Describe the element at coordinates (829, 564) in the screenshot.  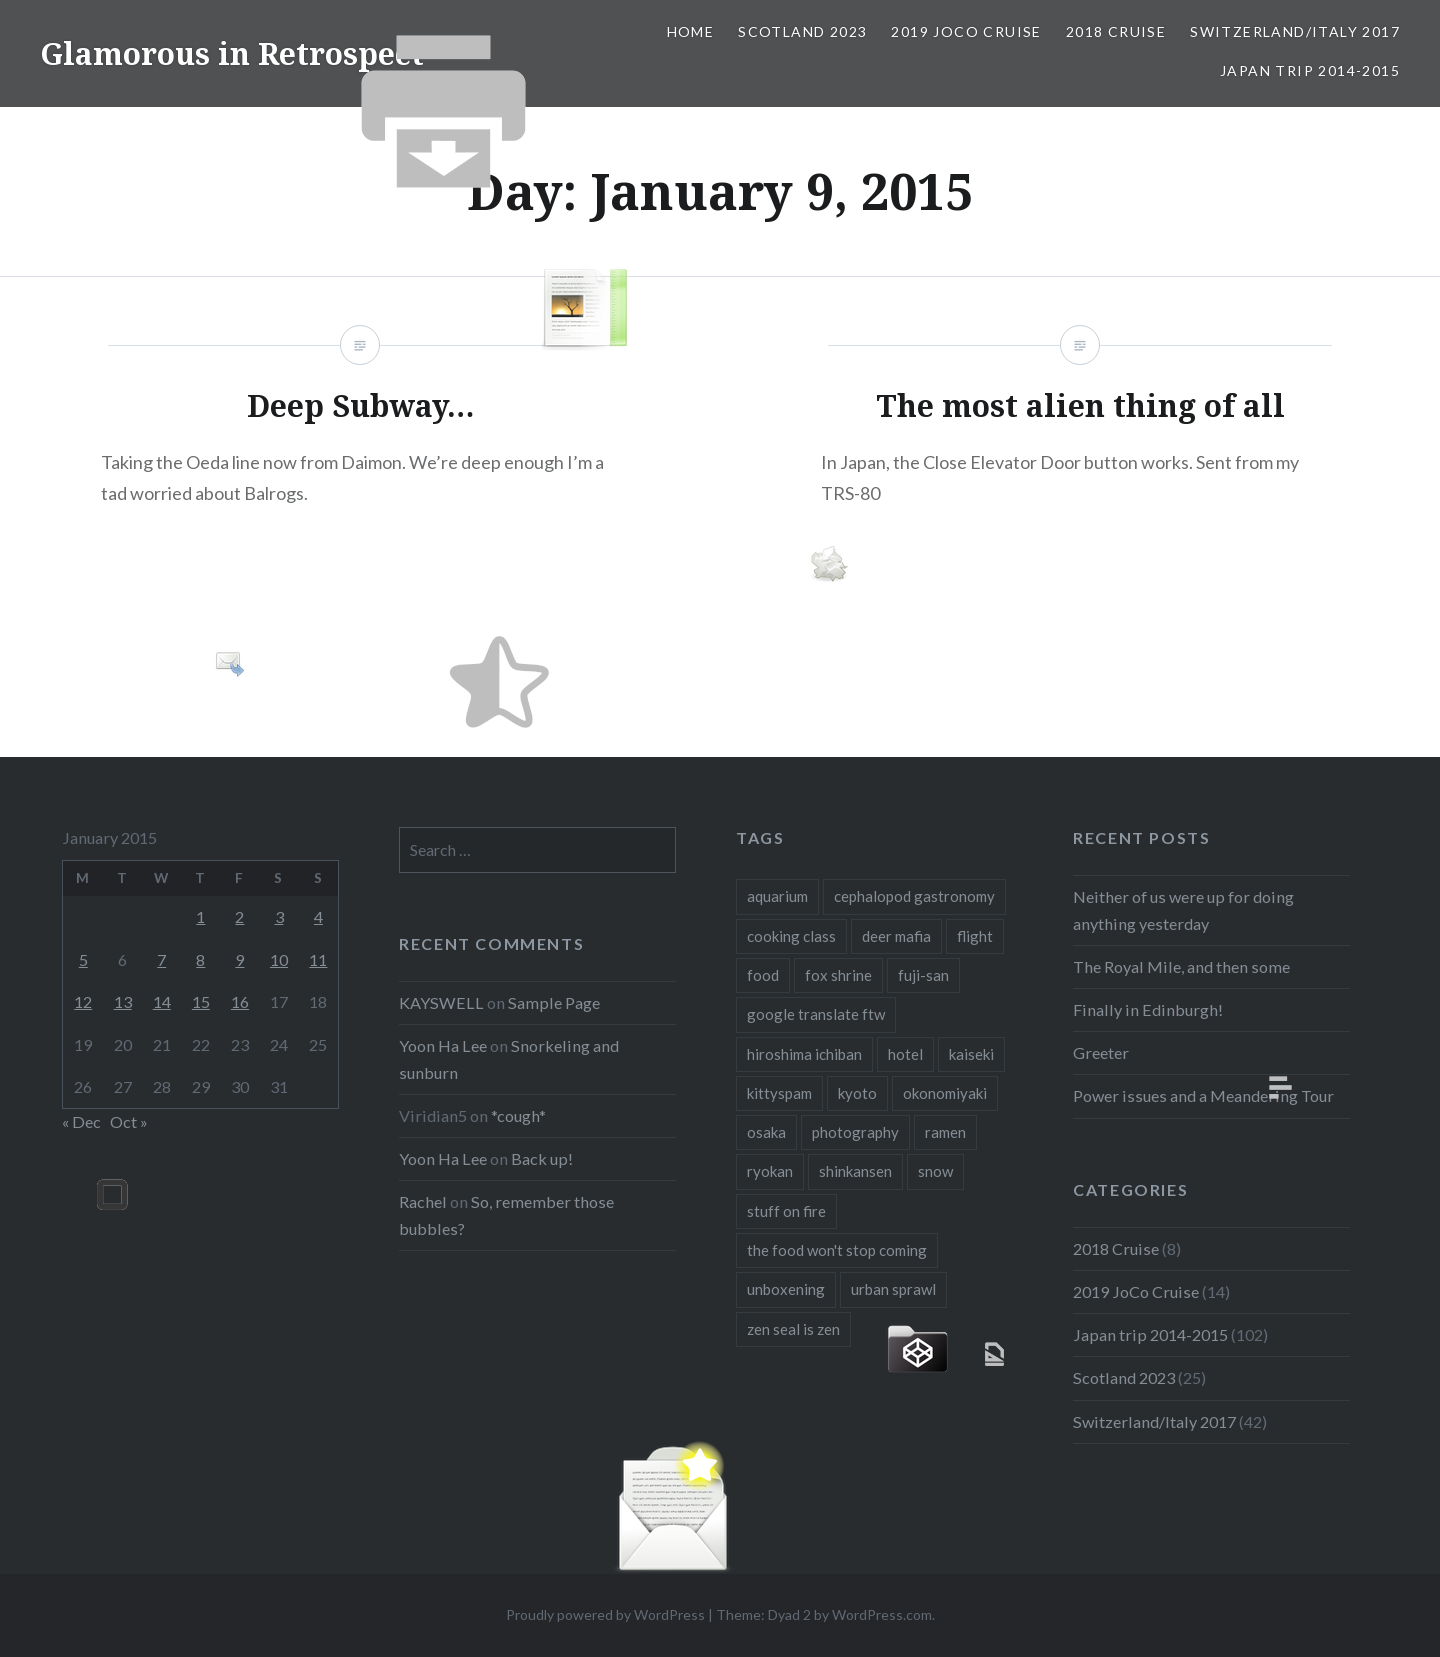
I see `mark email as junk or spam` at that location.